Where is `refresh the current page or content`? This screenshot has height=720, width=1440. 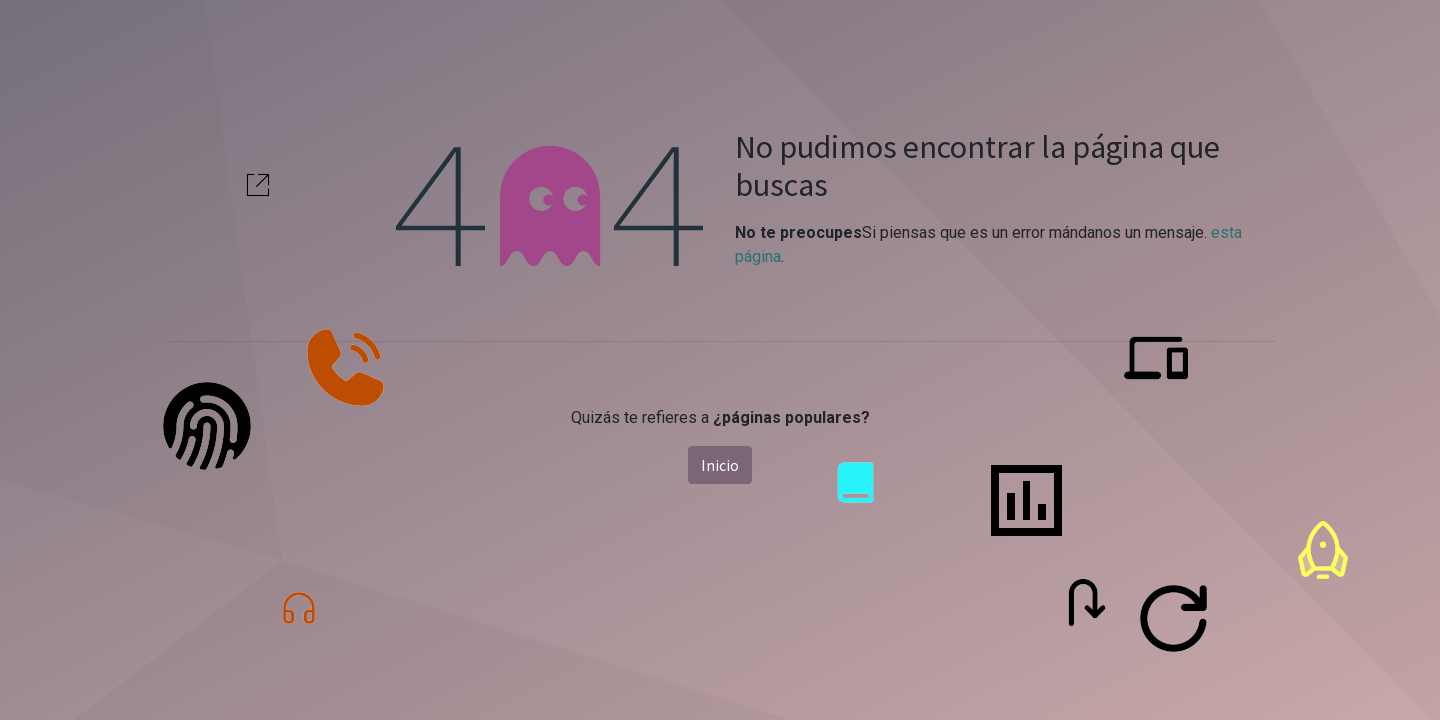 refresh the current page or content is located at coordinates (1173, 618).